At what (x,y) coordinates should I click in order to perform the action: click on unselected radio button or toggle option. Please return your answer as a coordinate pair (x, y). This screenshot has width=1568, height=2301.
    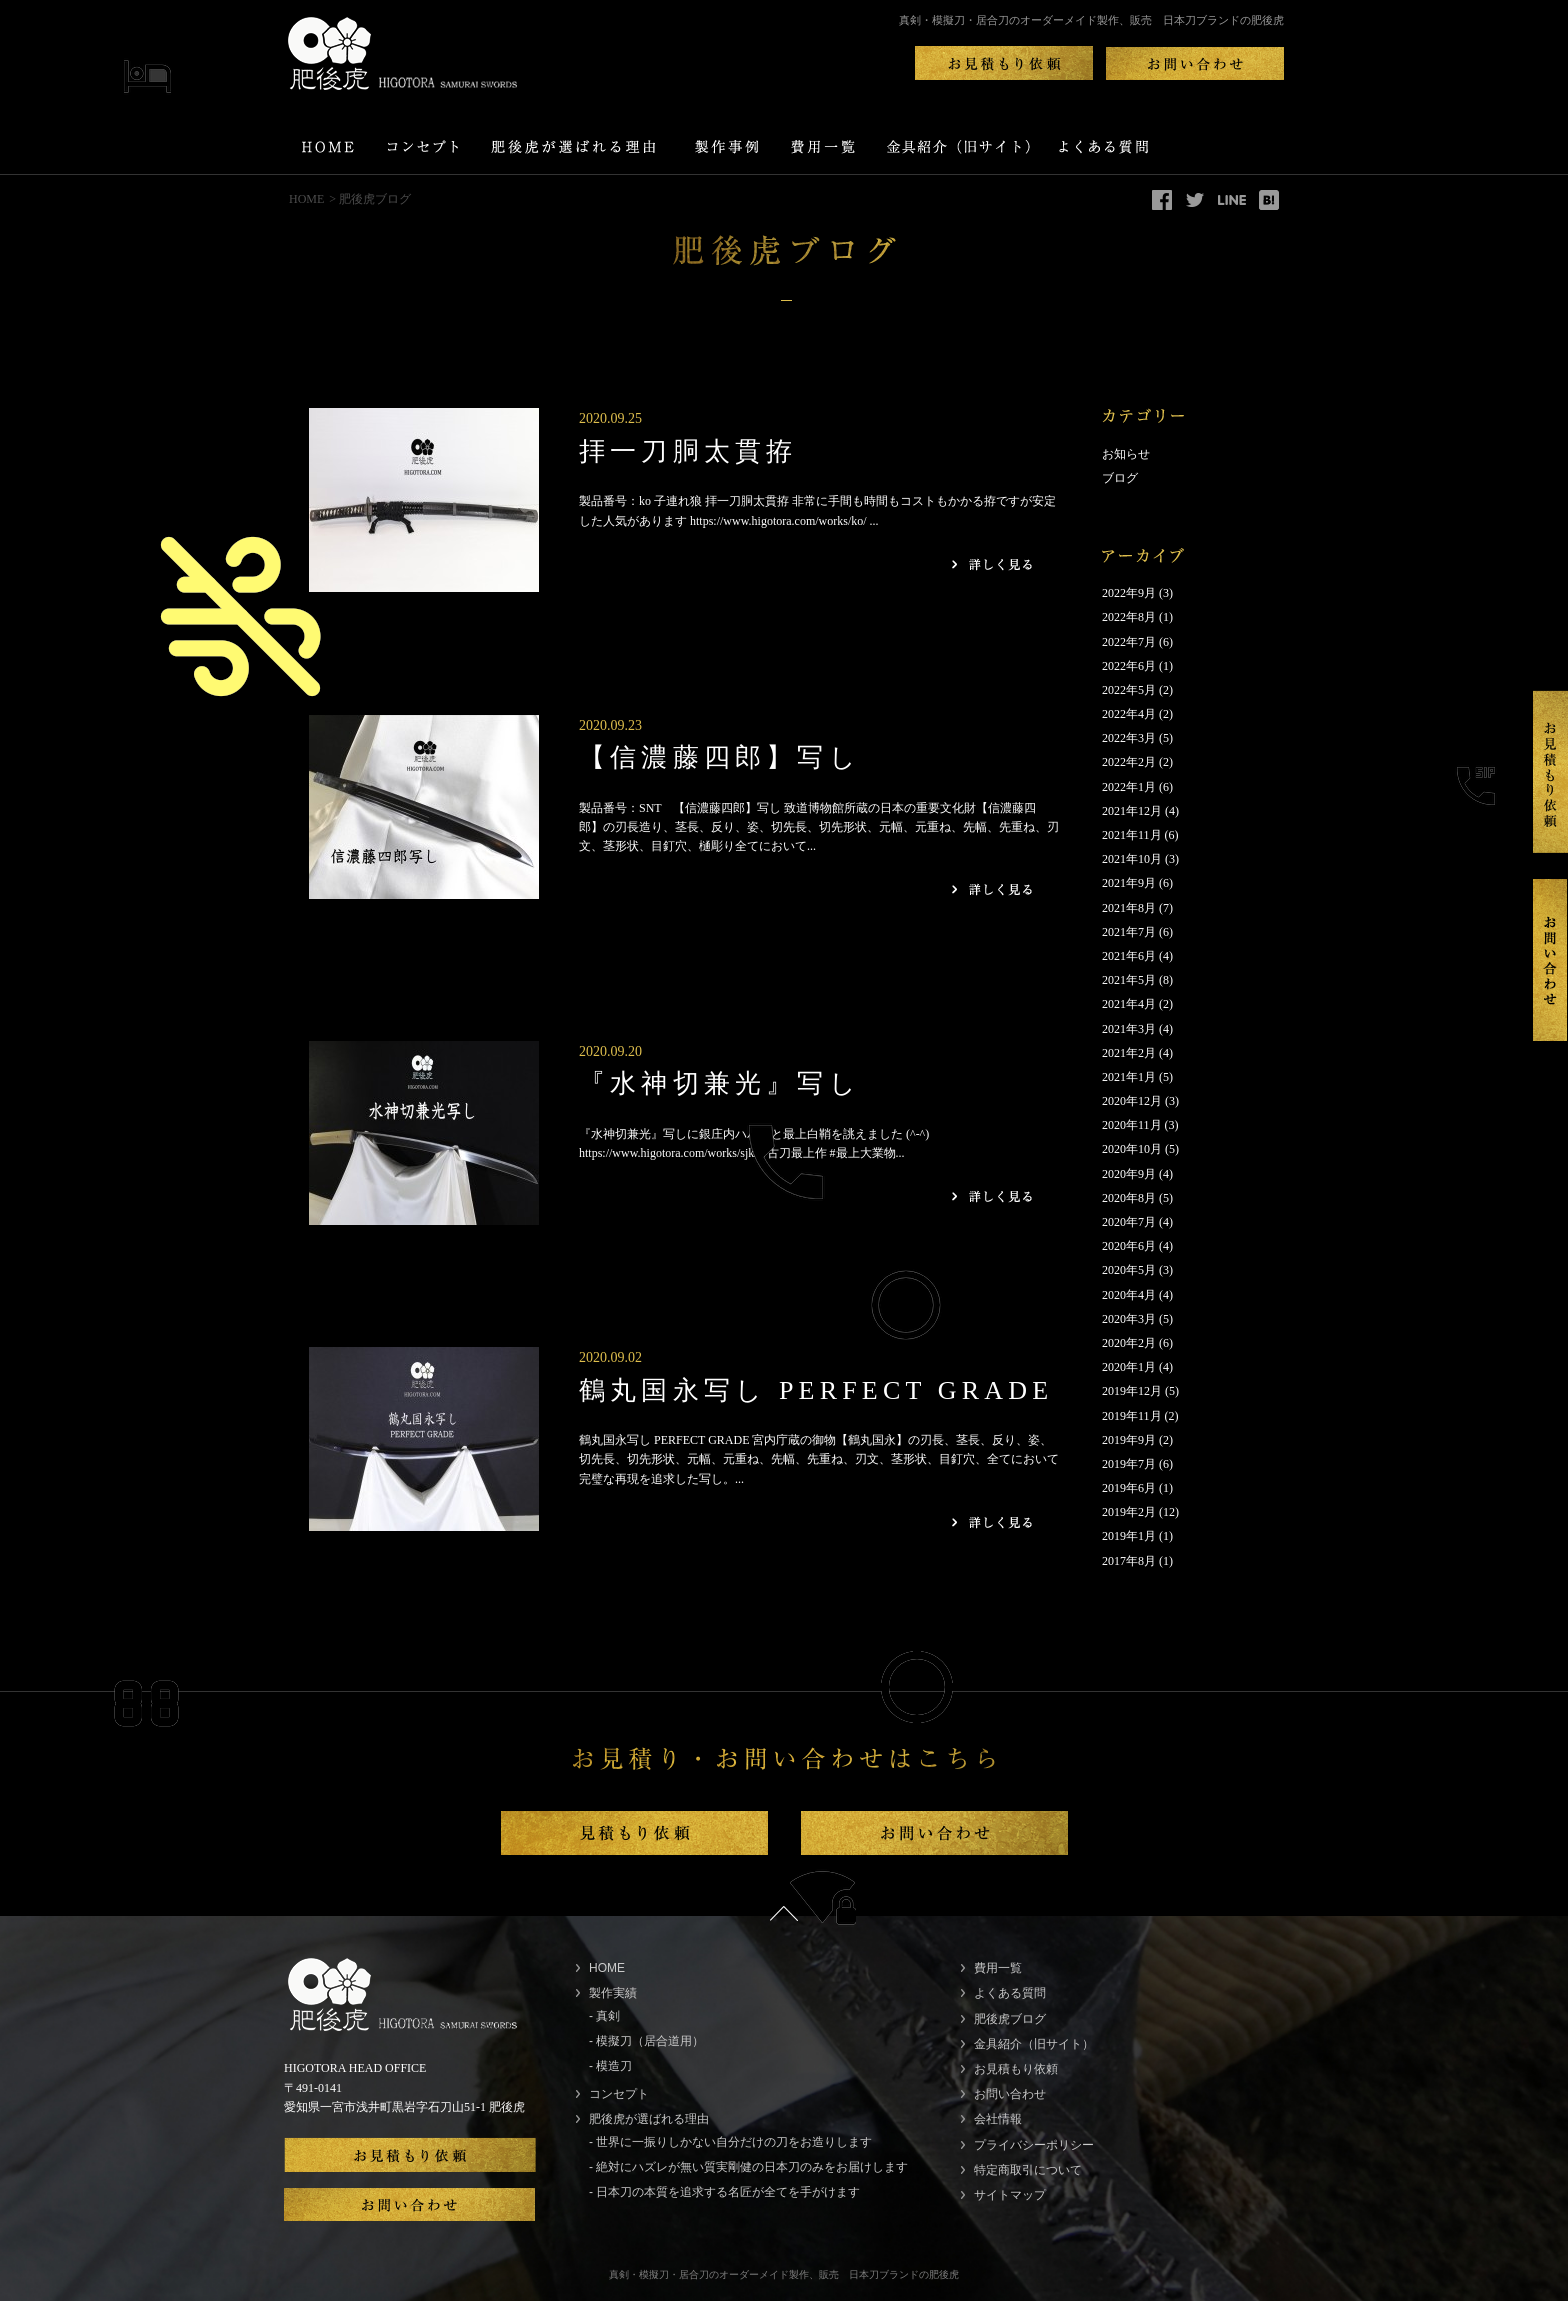
    Looking at the image, I should click on (906, 1305).